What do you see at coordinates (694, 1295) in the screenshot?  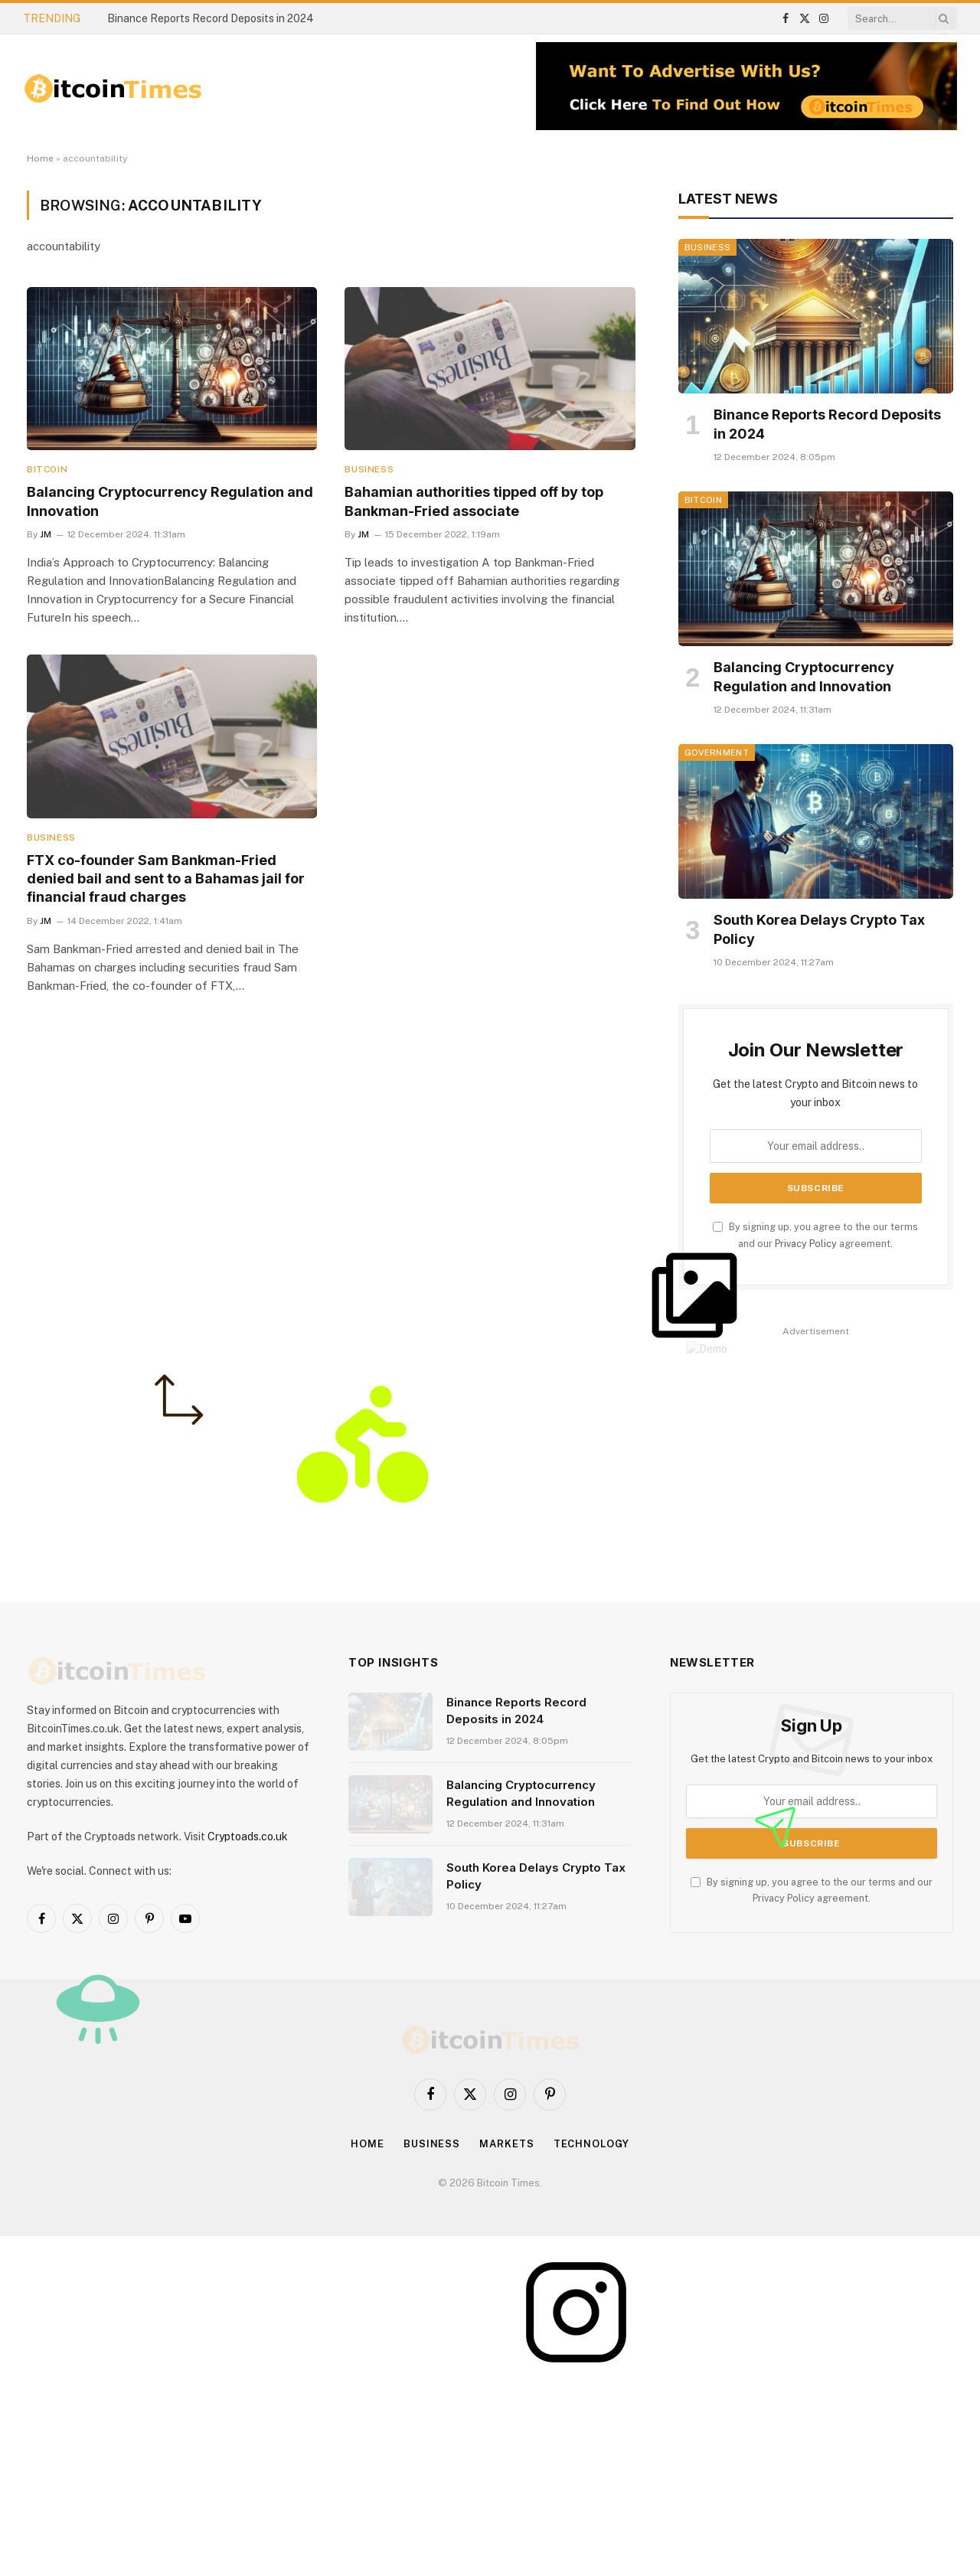 I see `view photo gallery or image library` at bounding box center [694, 1295].